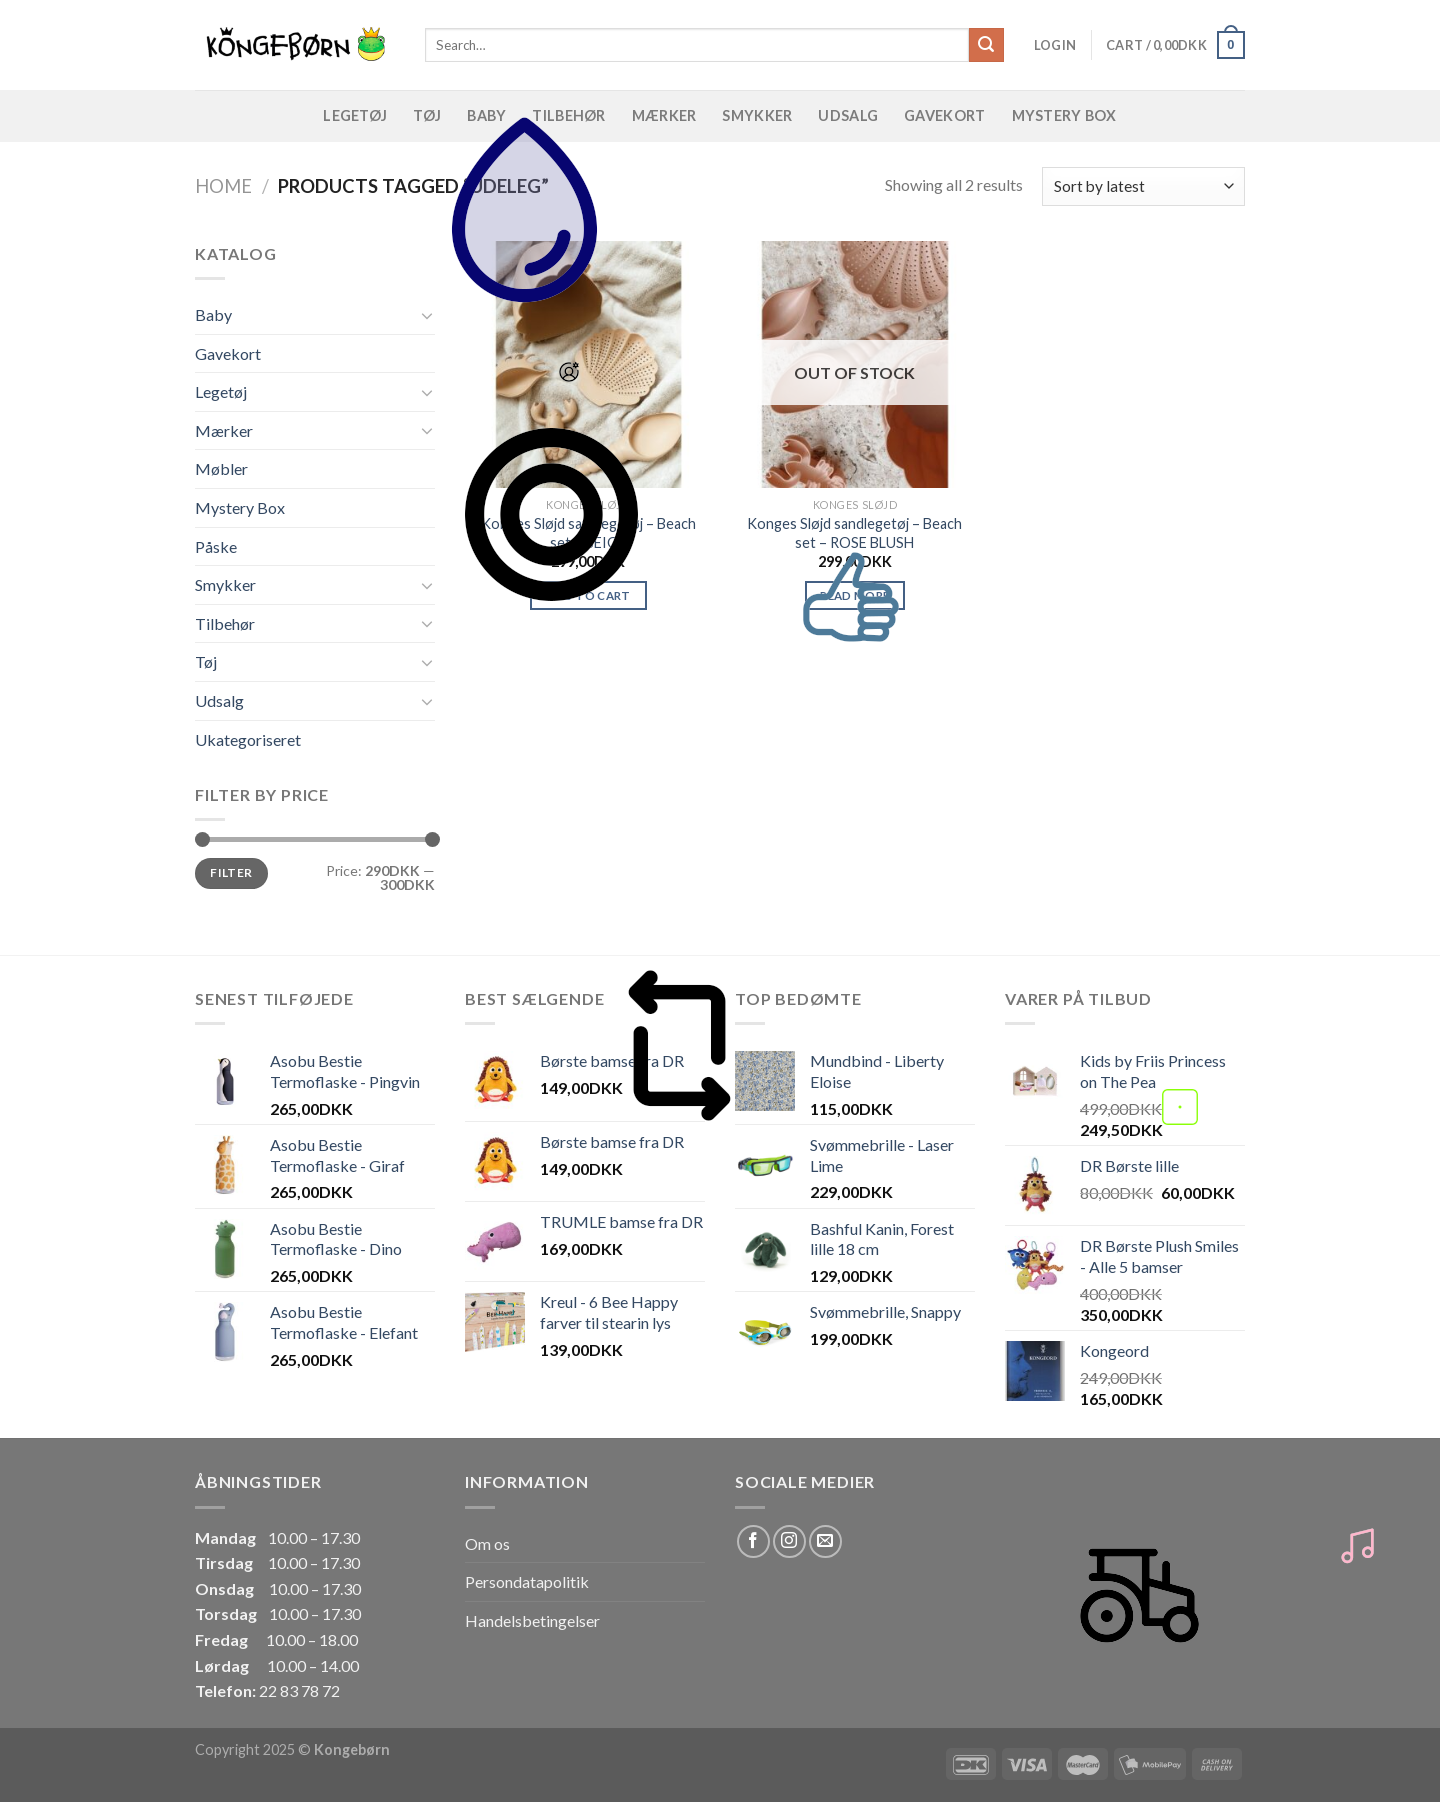 Image resolution: width=1440 pixels, height=1802 pixels. What do you see at coordinates (551, 514) in the screenshot?
I see `start recording audio or video` at bounding box center [551, 514].